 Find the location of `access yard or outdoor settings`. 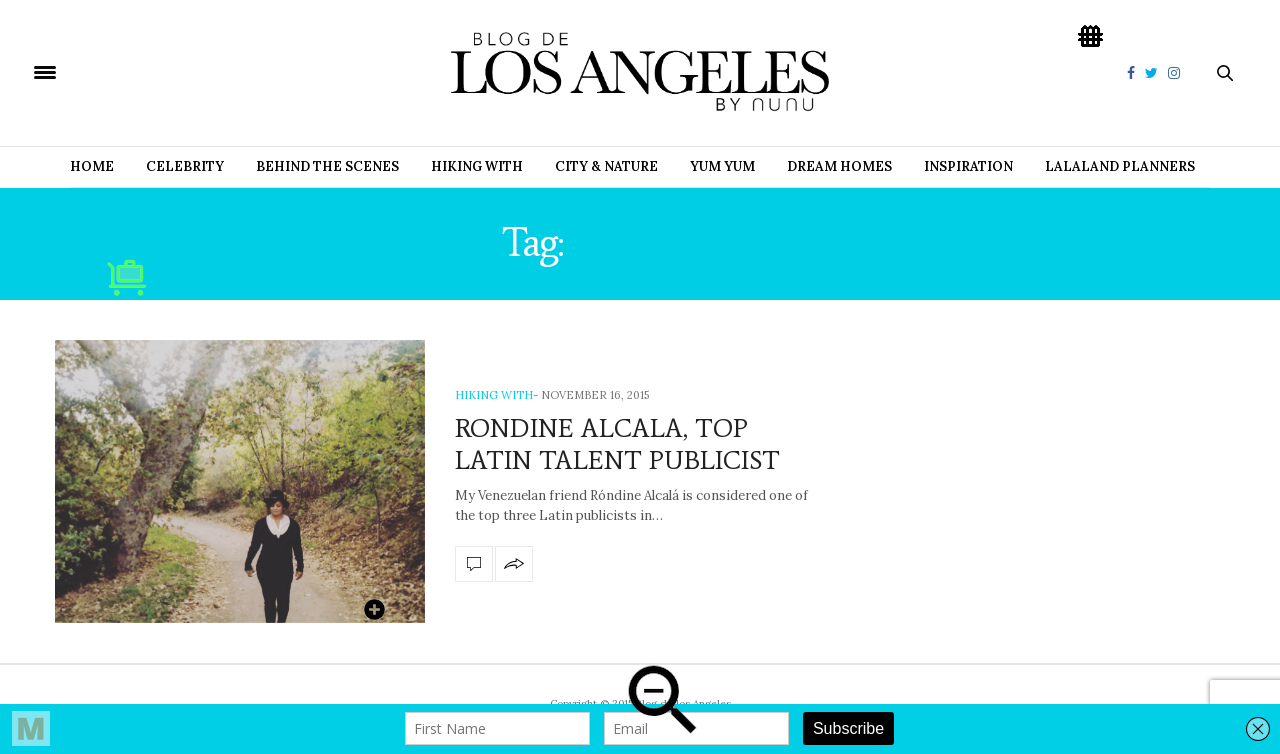

access yard or outdoor settings is located at coordinates (1090, 35).